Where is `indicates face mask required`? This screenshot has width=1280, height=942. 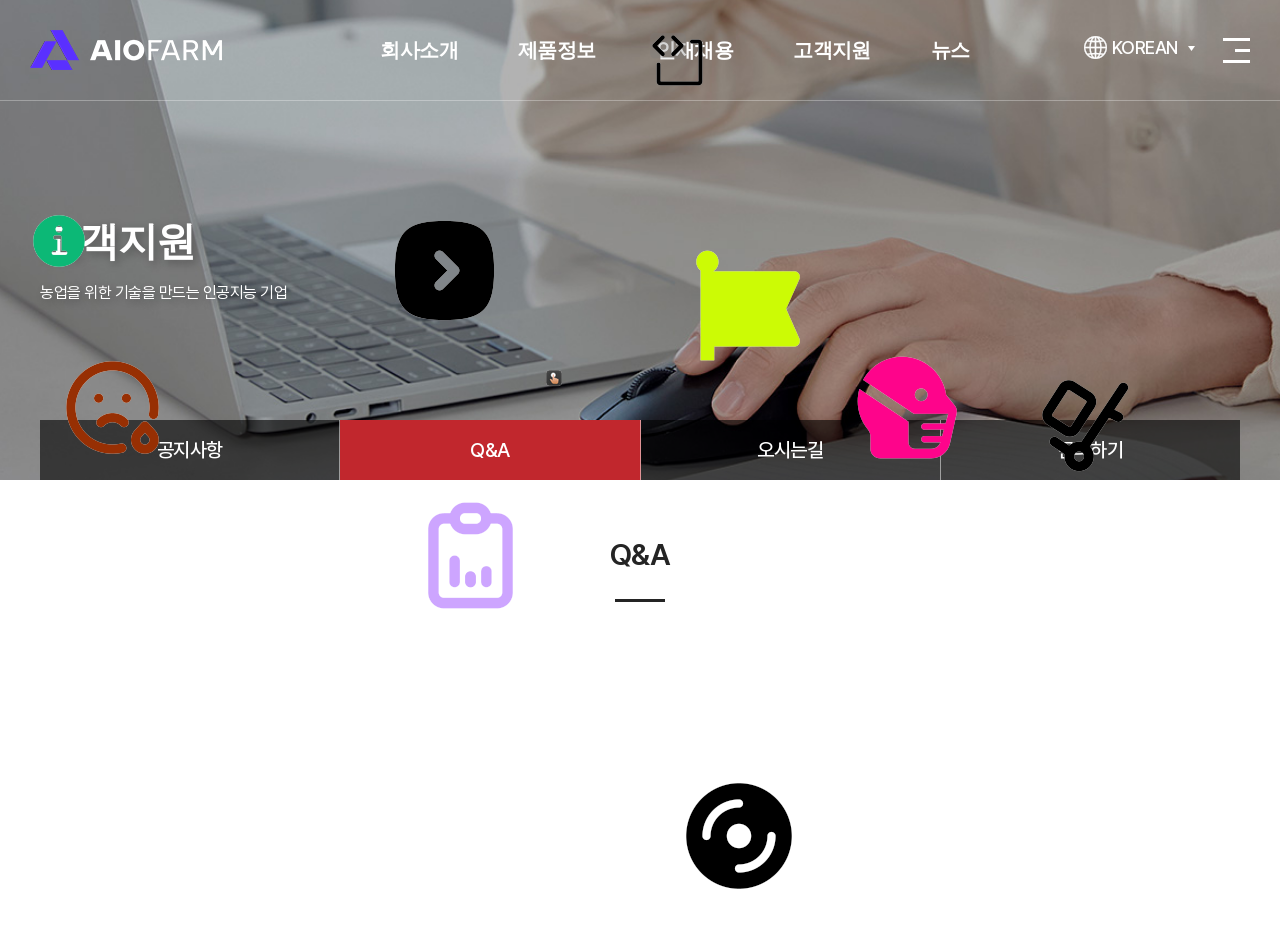 indicates face mask required is located at coordinates (908, 407).